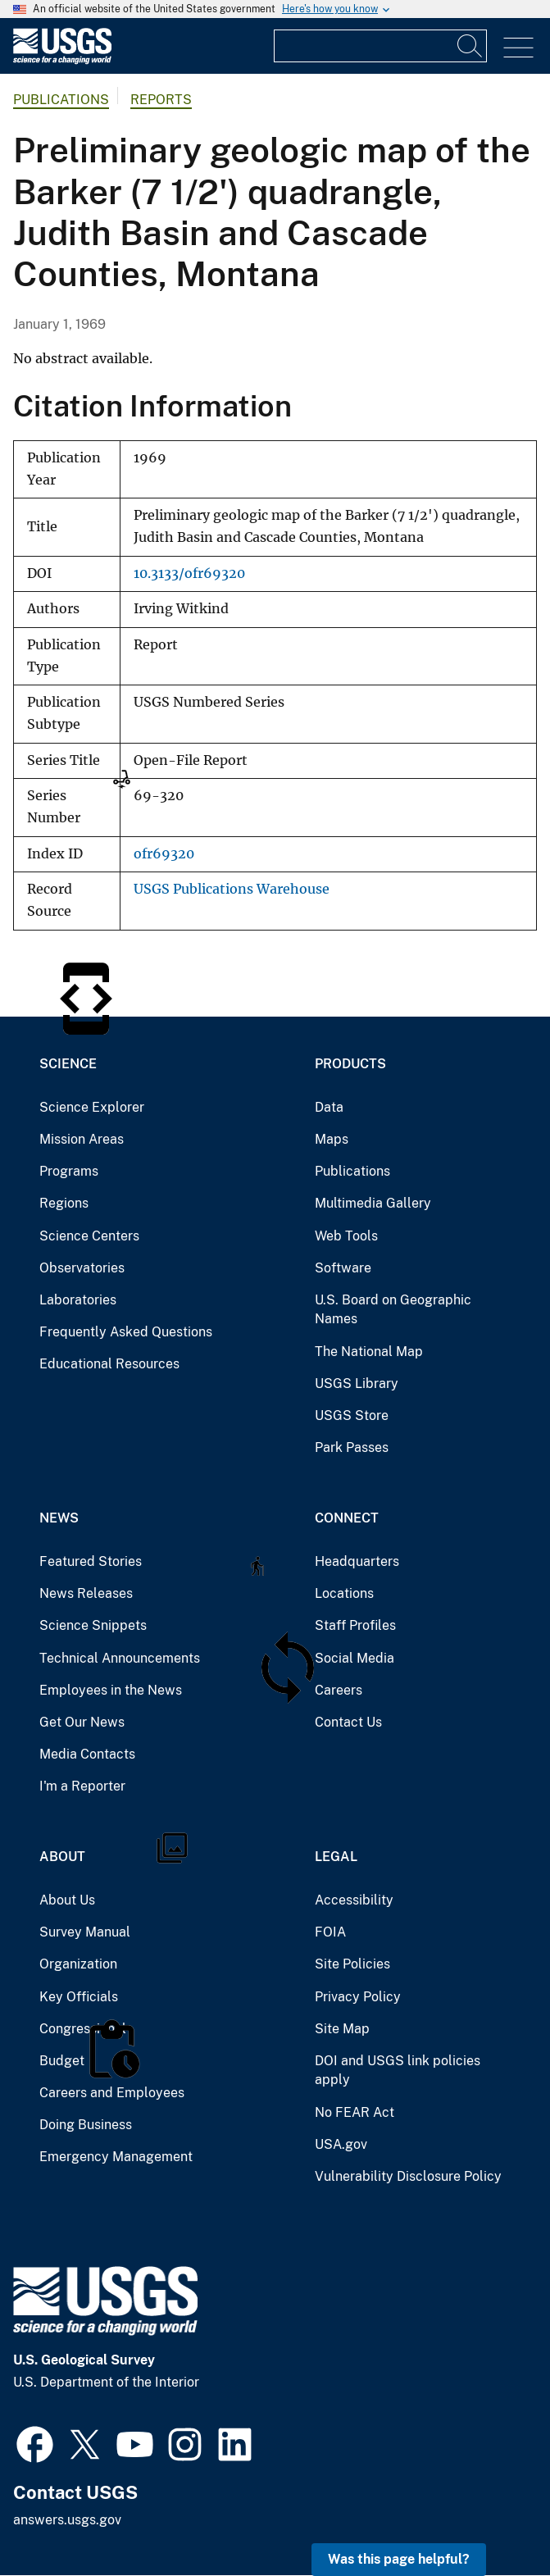 This screenshot has height=2576, width=550. Describe the element at coordinates (172, 1848) in the screenshot. I see `filter or sort images in a gallery` at that location.